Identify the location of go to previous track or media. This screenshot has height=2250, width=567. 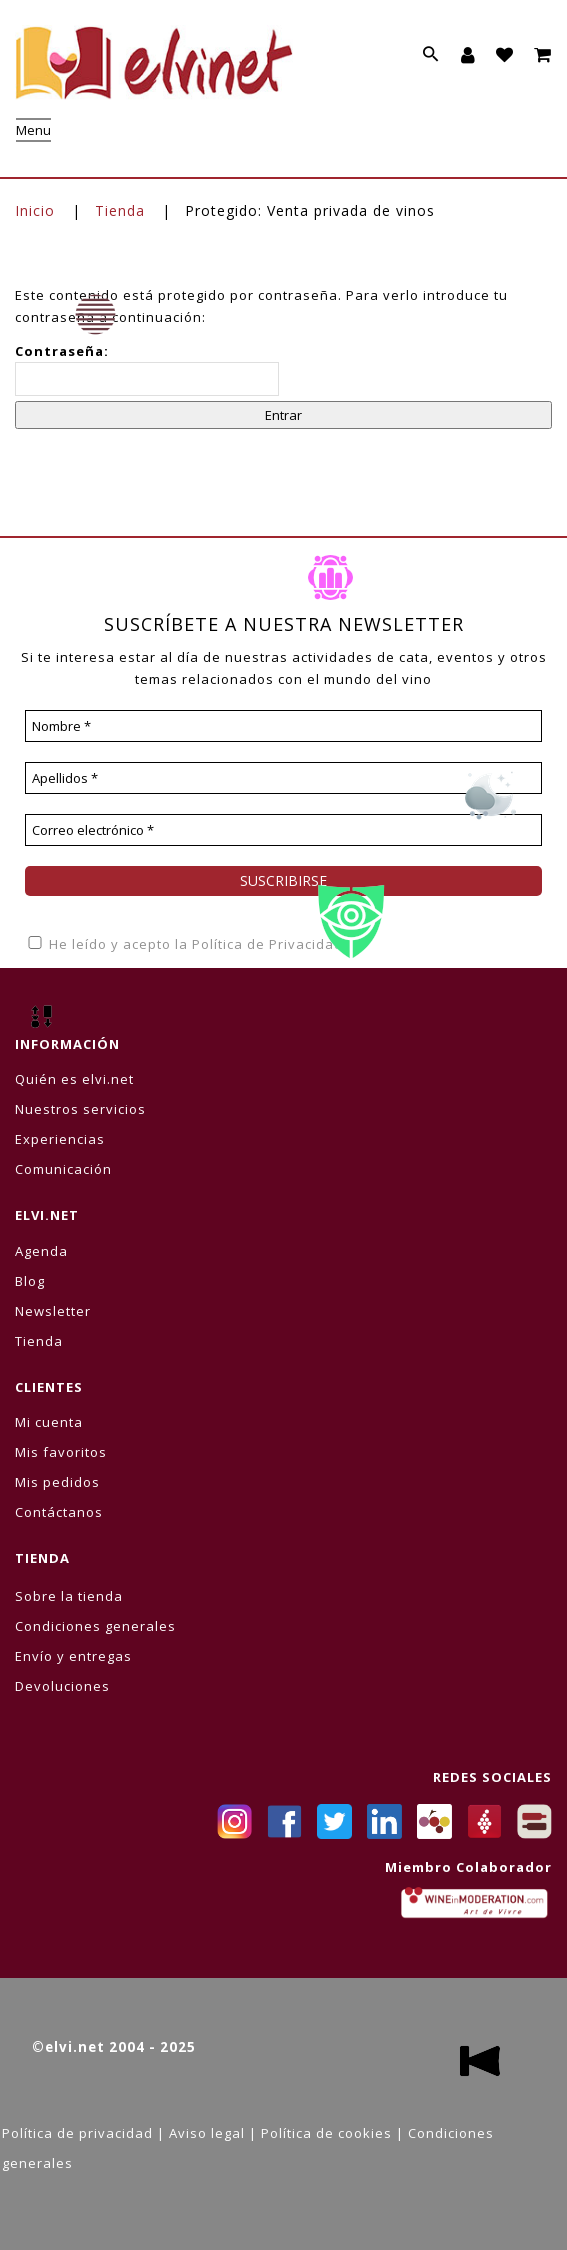
(480, 2061).